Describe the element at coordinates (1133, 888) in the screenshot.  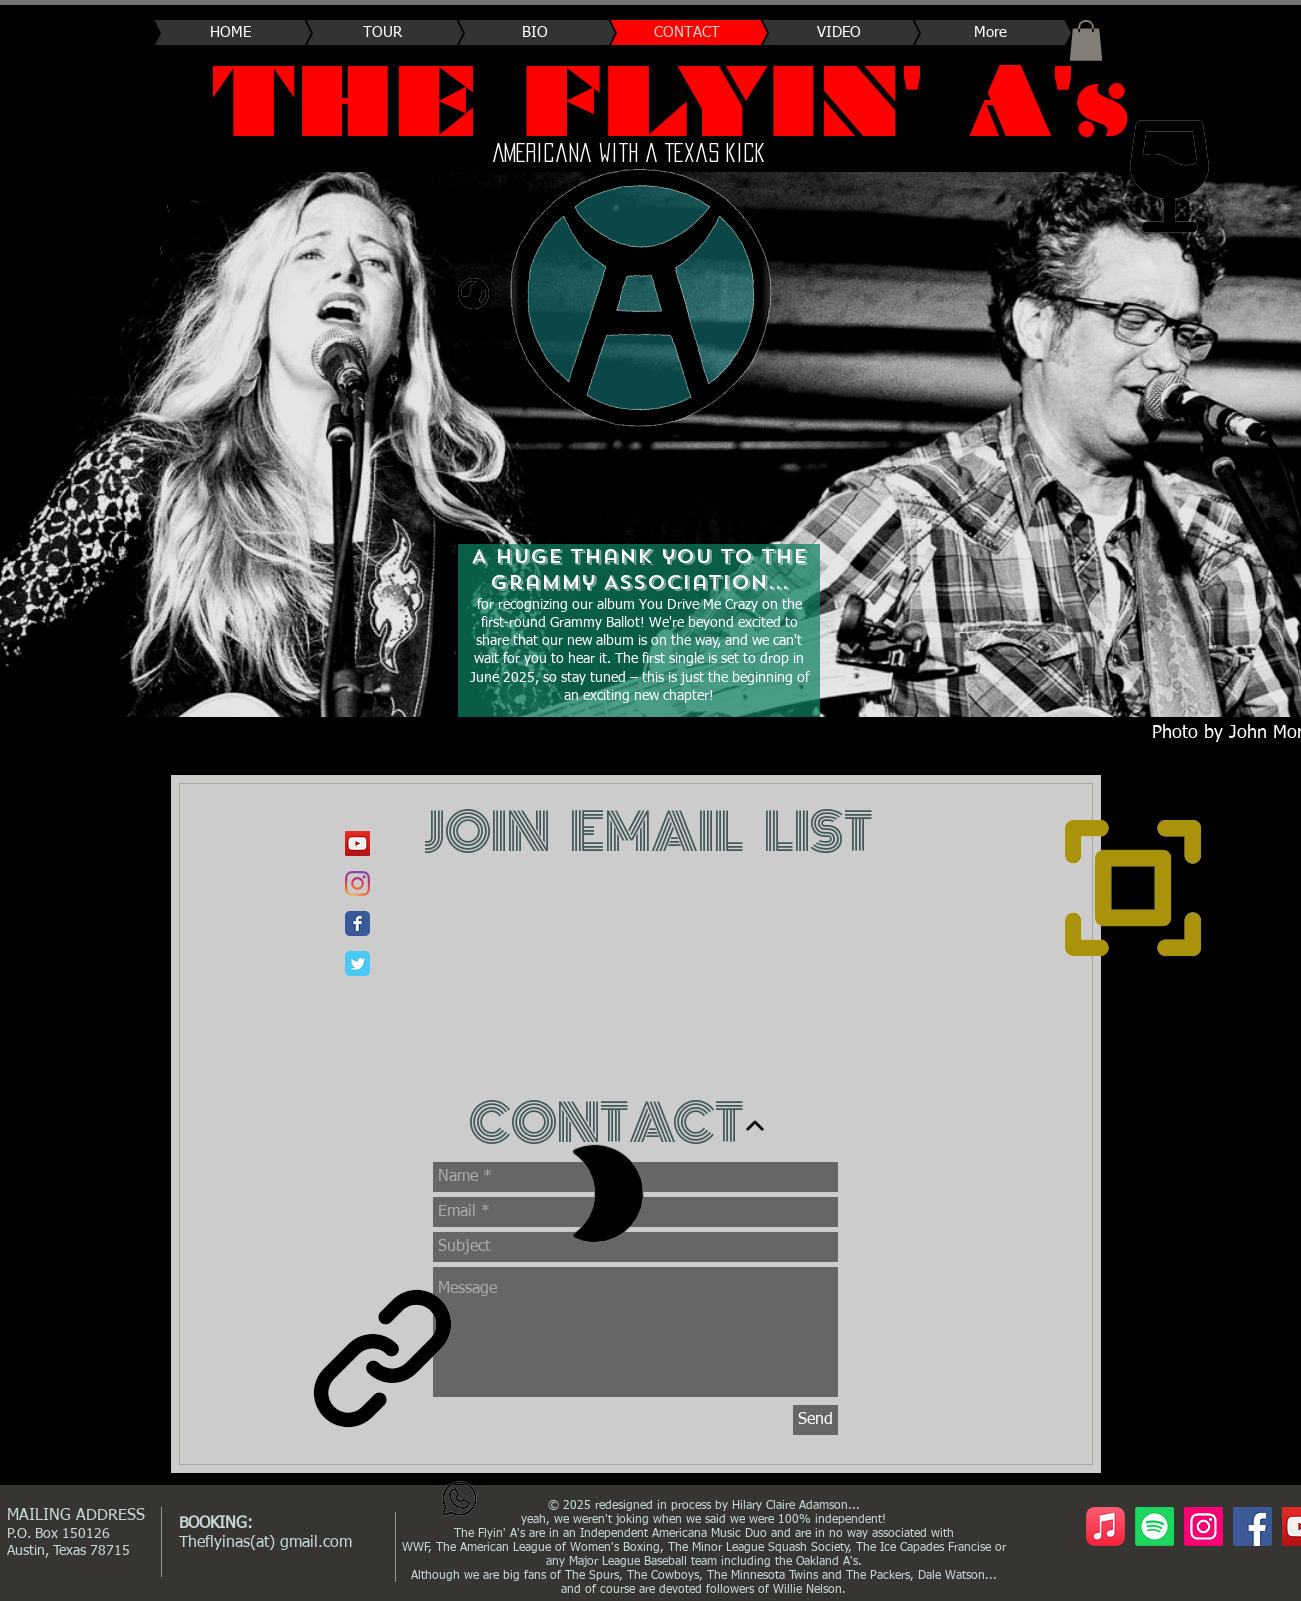
I see `scan a QR code or barcode` at that location.